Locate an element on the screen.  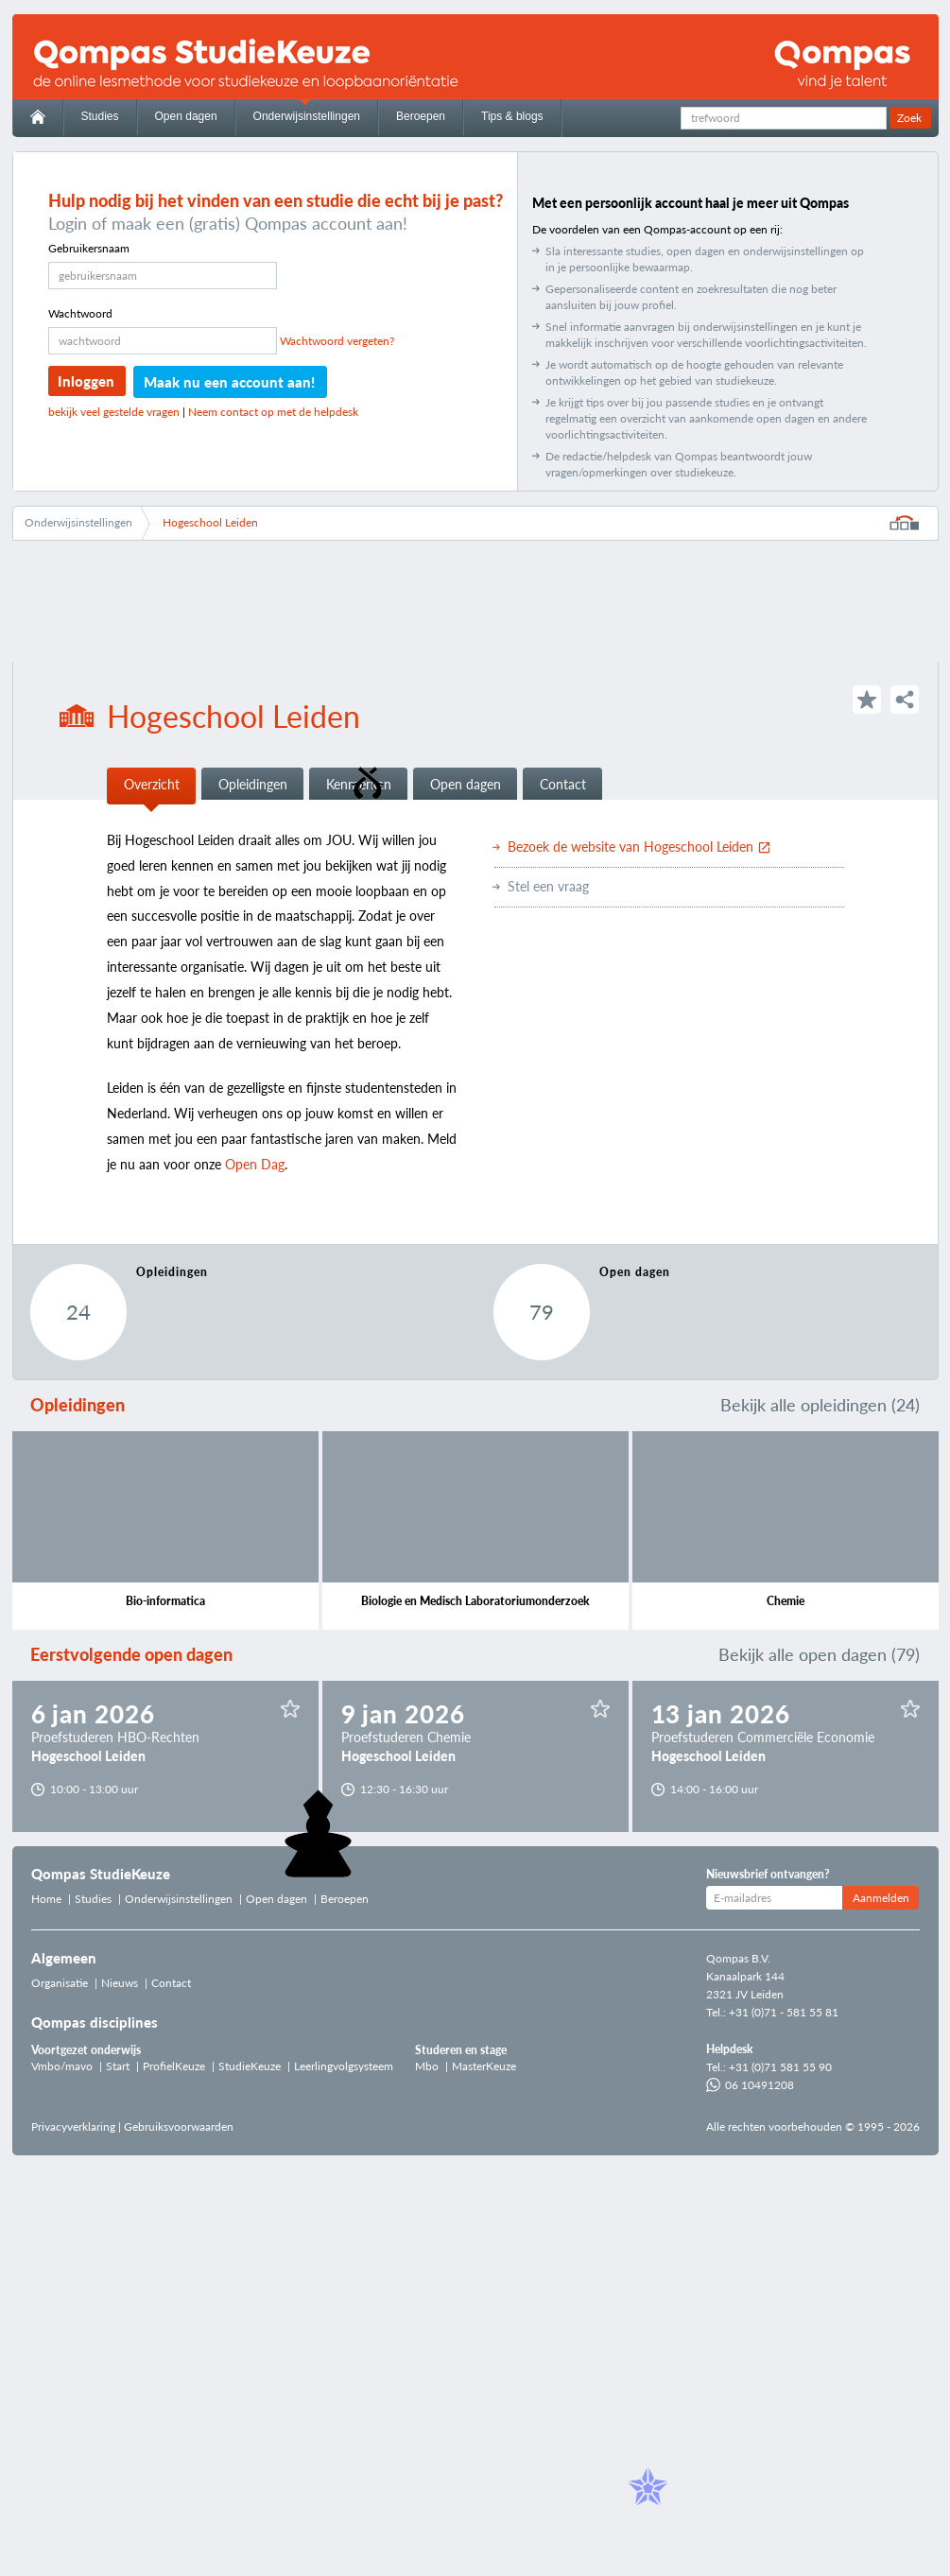
indicates combat or duel mode in a game is located at coordinates (368, 783).